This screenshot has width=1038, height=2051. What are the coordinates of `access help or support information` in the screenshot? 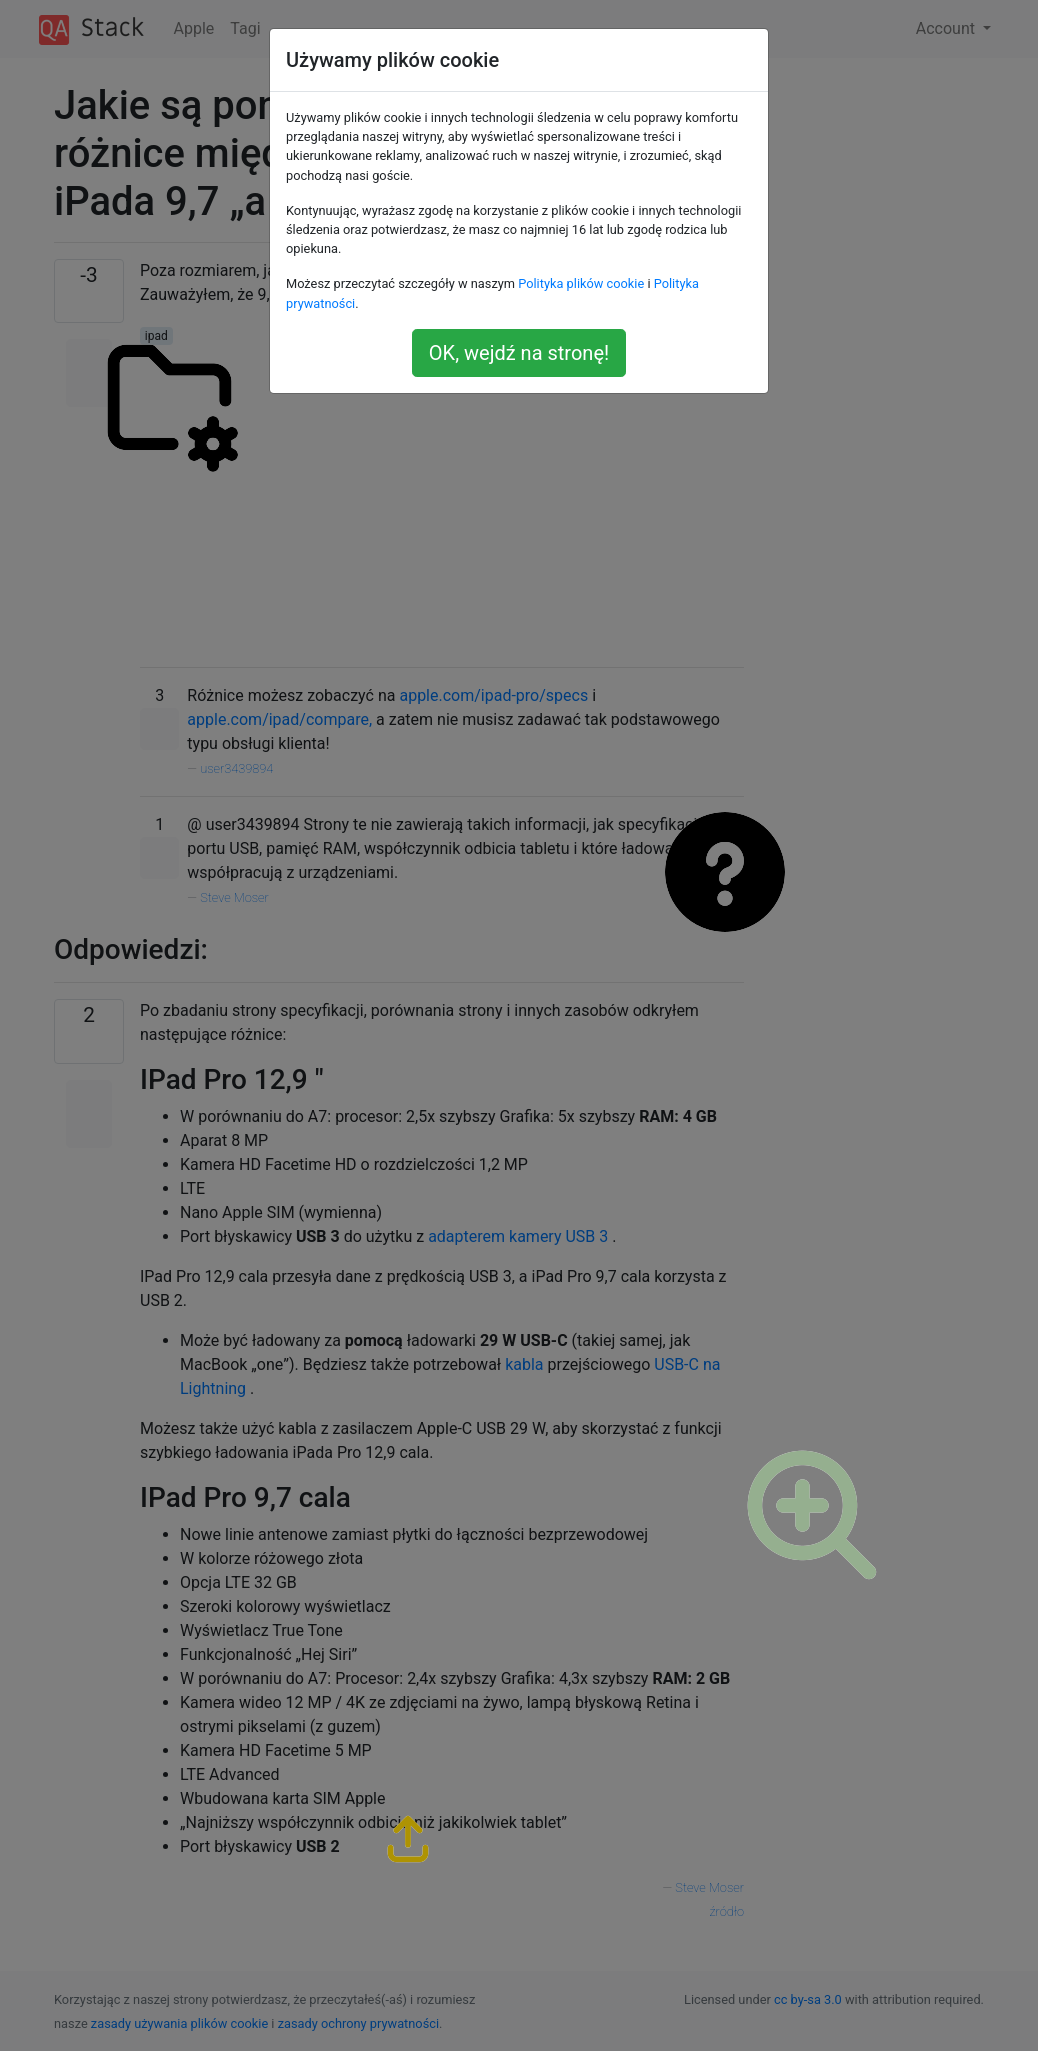 It's located at (725, 872).